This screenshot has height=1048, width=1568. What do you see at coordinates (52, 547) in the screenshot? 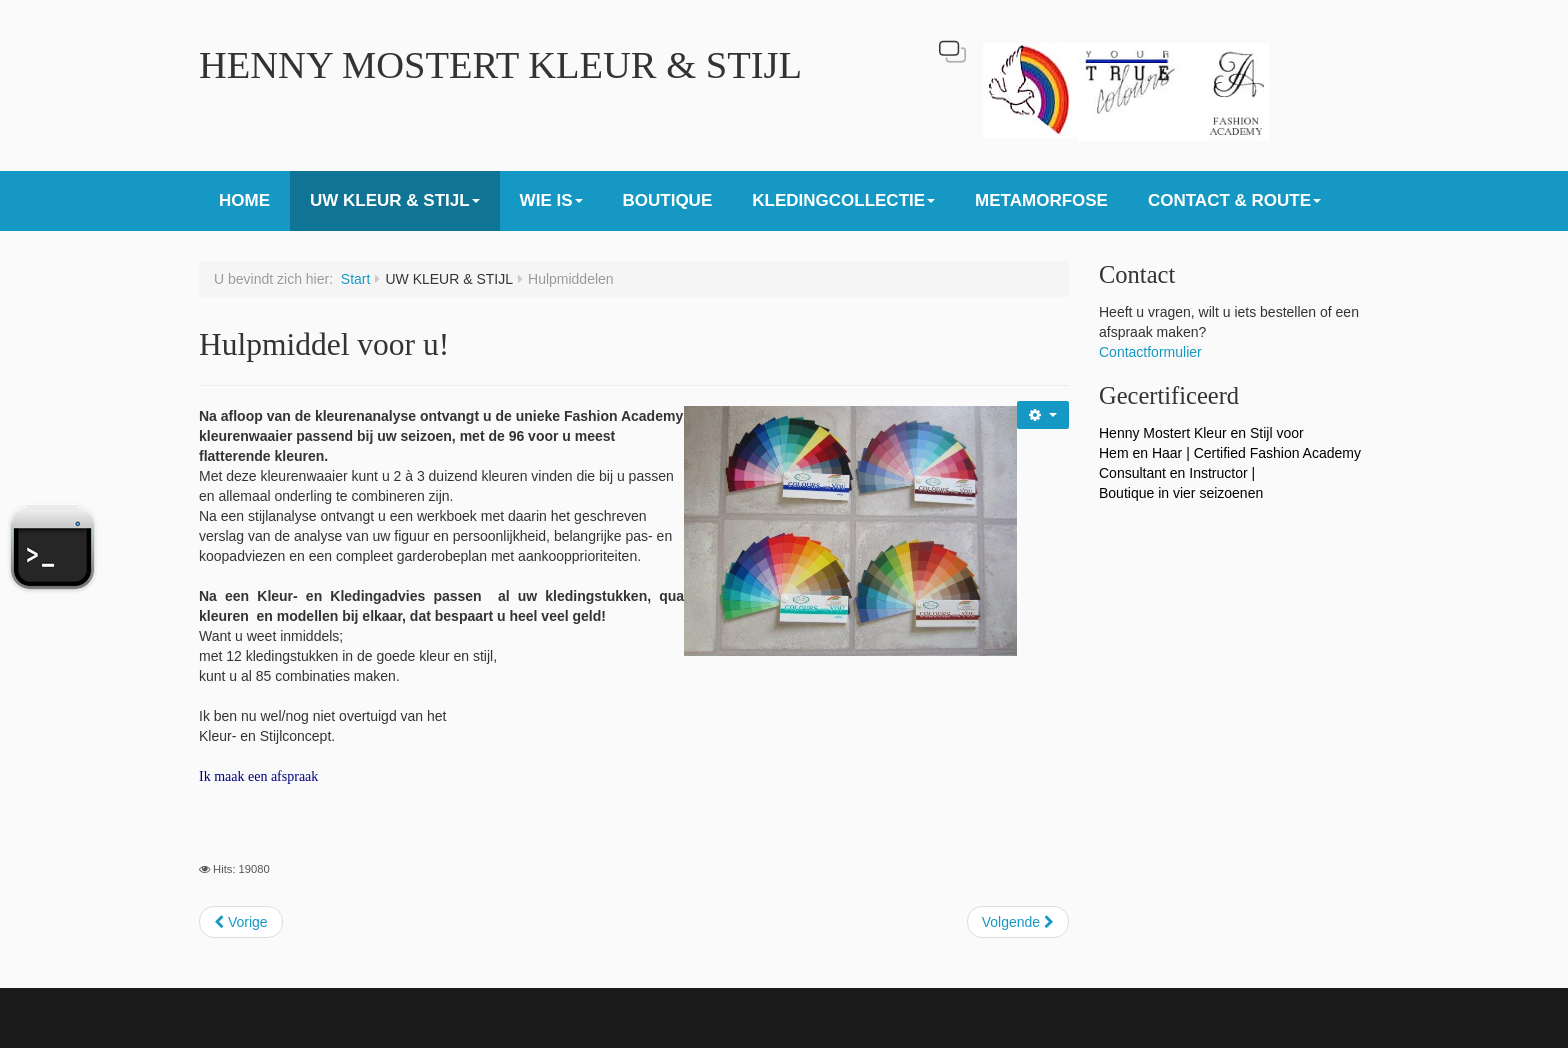
I see `open yakuake drop-down terminal` at bounding box center [52, 547].